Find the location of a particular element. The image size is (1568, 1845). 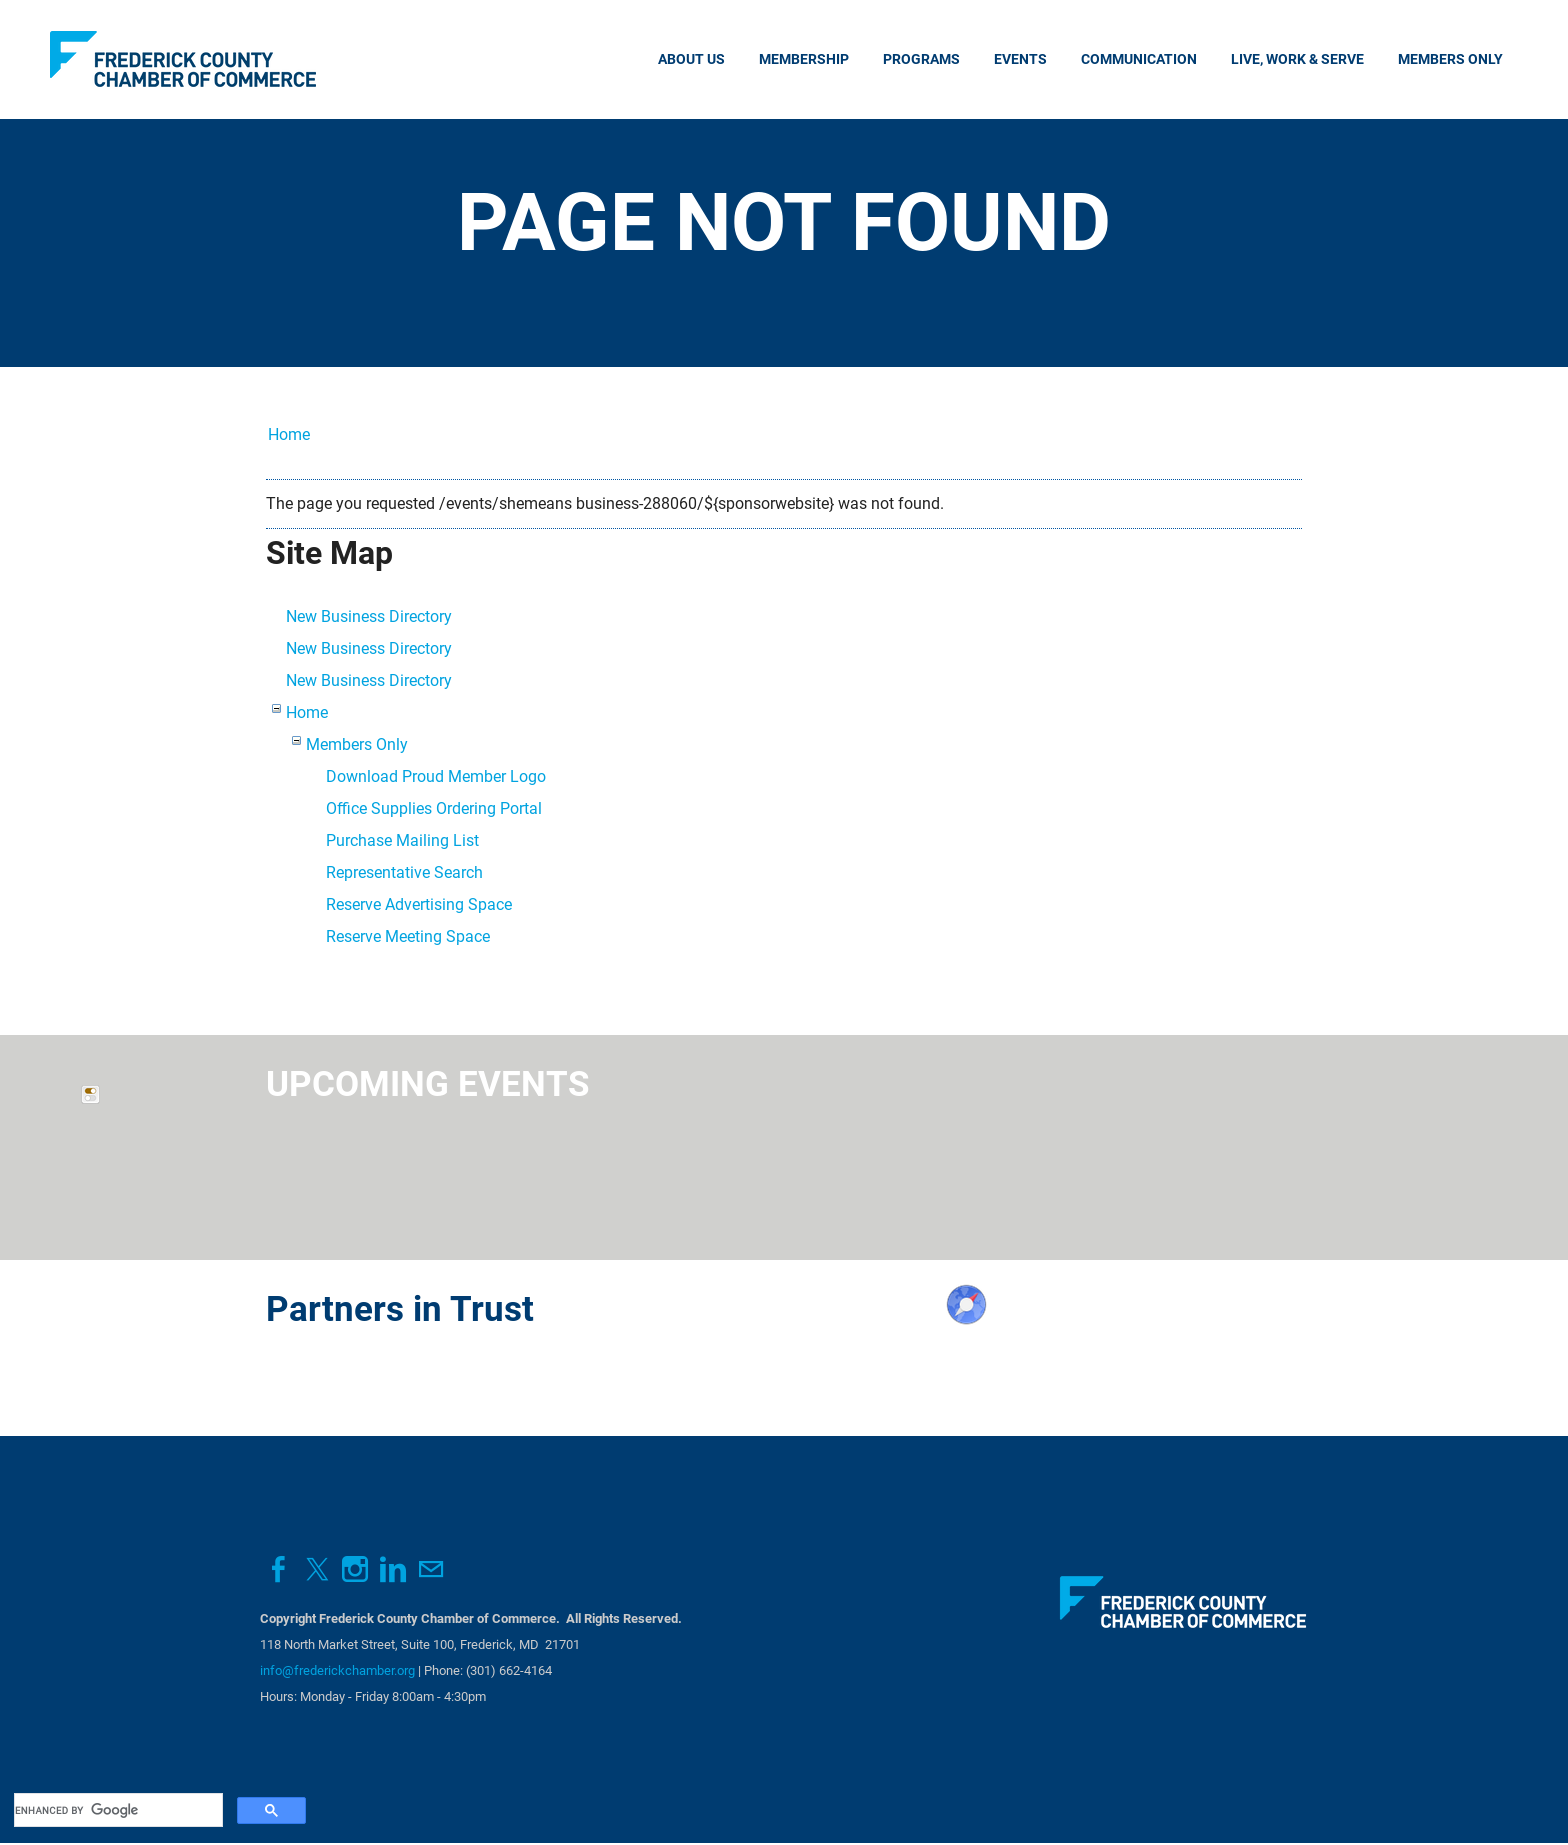

open unity tweak tool settings is located at coordinates (90, 1094).